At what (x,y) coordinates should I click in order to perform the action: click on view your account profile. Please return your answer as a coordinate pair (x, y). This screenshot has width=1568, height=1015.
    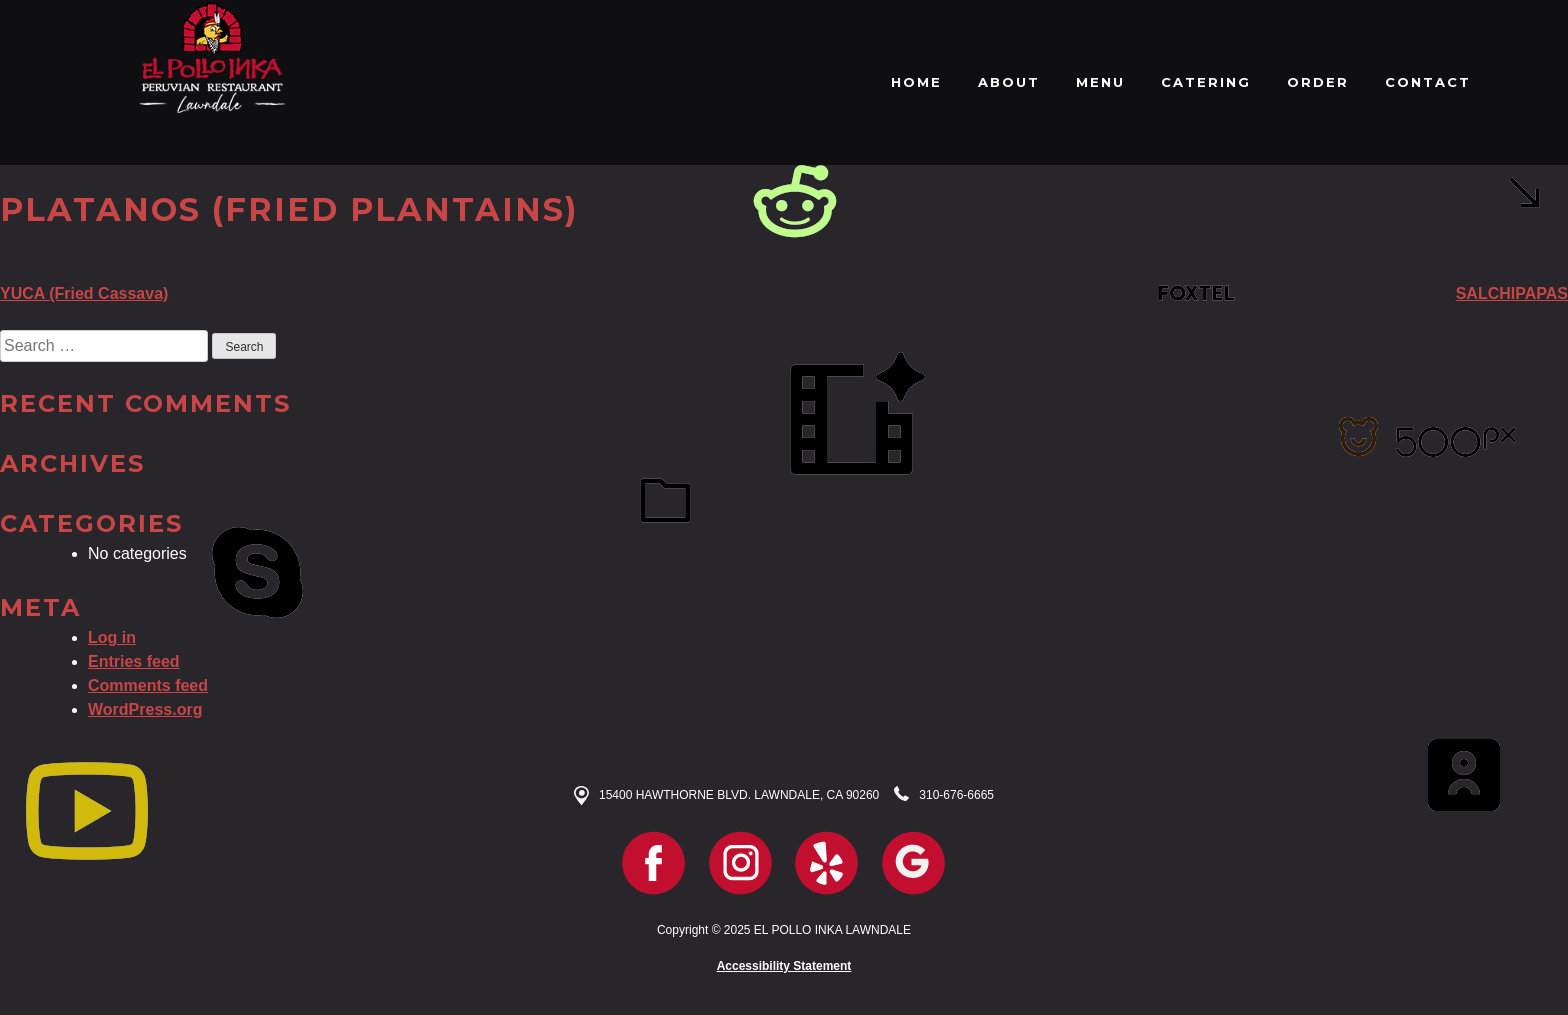
    Looking at the image, I should click on (1464, 775).